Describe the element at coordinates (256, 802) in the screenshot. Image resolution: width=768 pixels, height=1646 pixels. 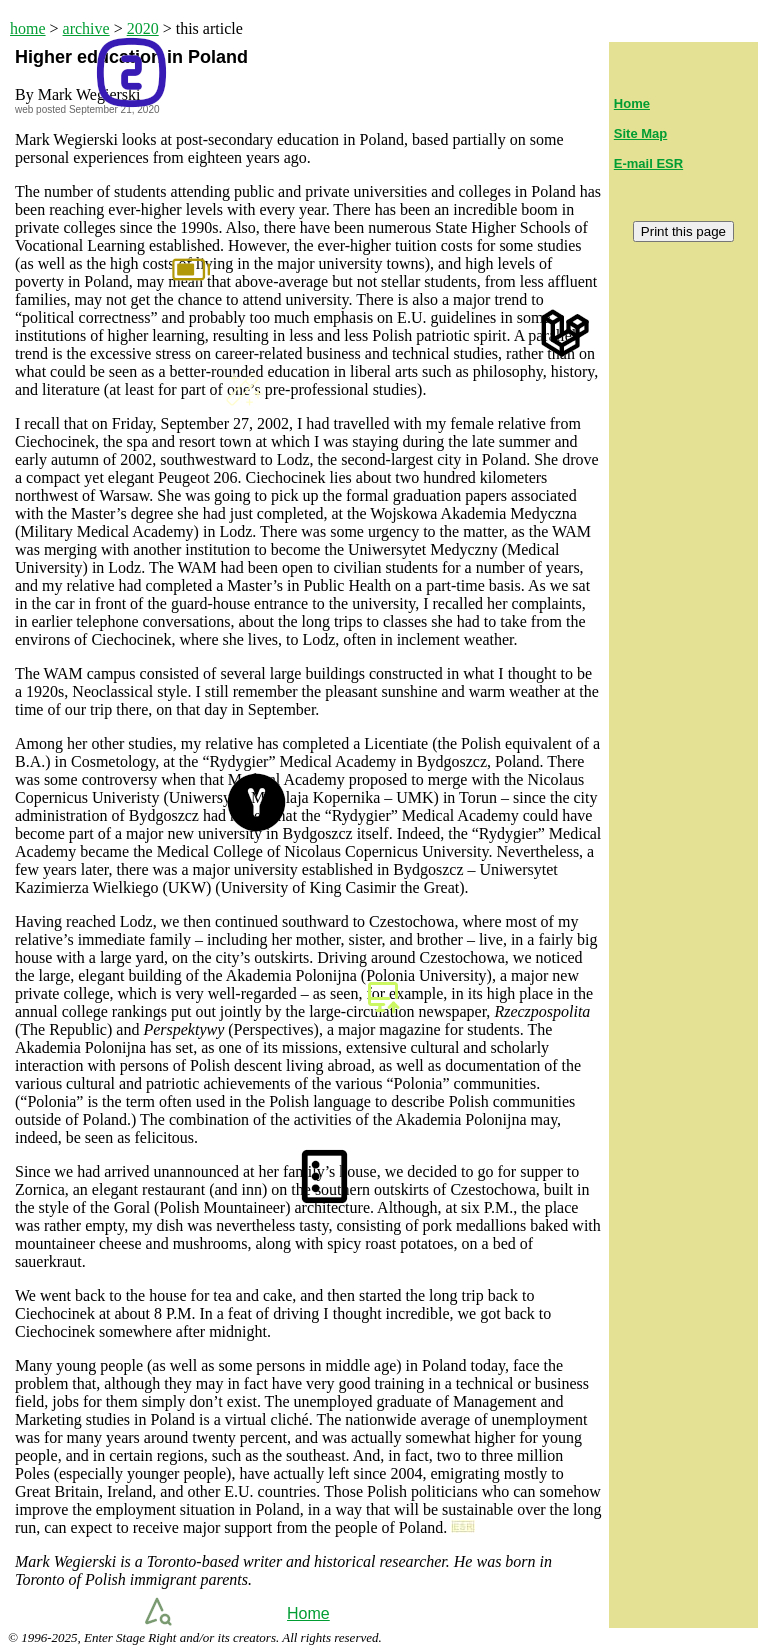
I see `indicates items or options starting with the letter Y` at that location.